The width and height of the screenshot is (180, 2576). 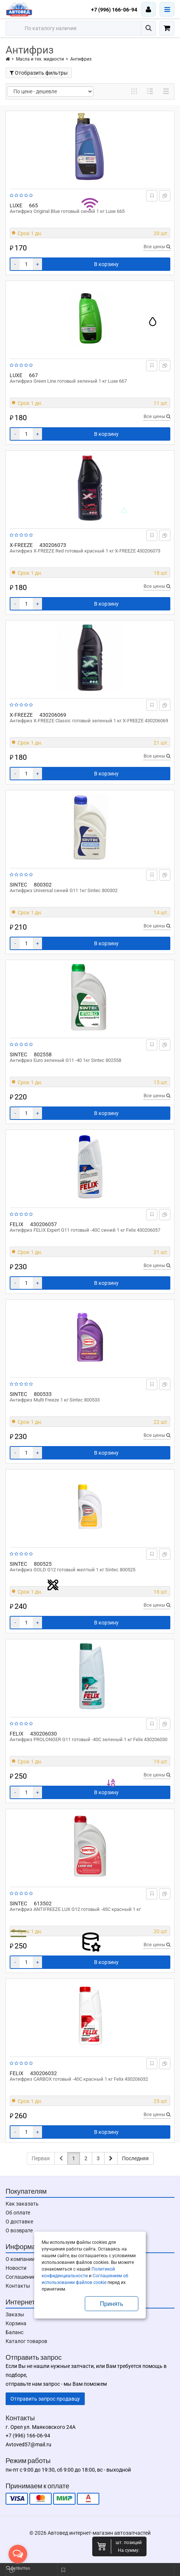 I want to click on warning or alert indicator, so click(x=124, y=511).